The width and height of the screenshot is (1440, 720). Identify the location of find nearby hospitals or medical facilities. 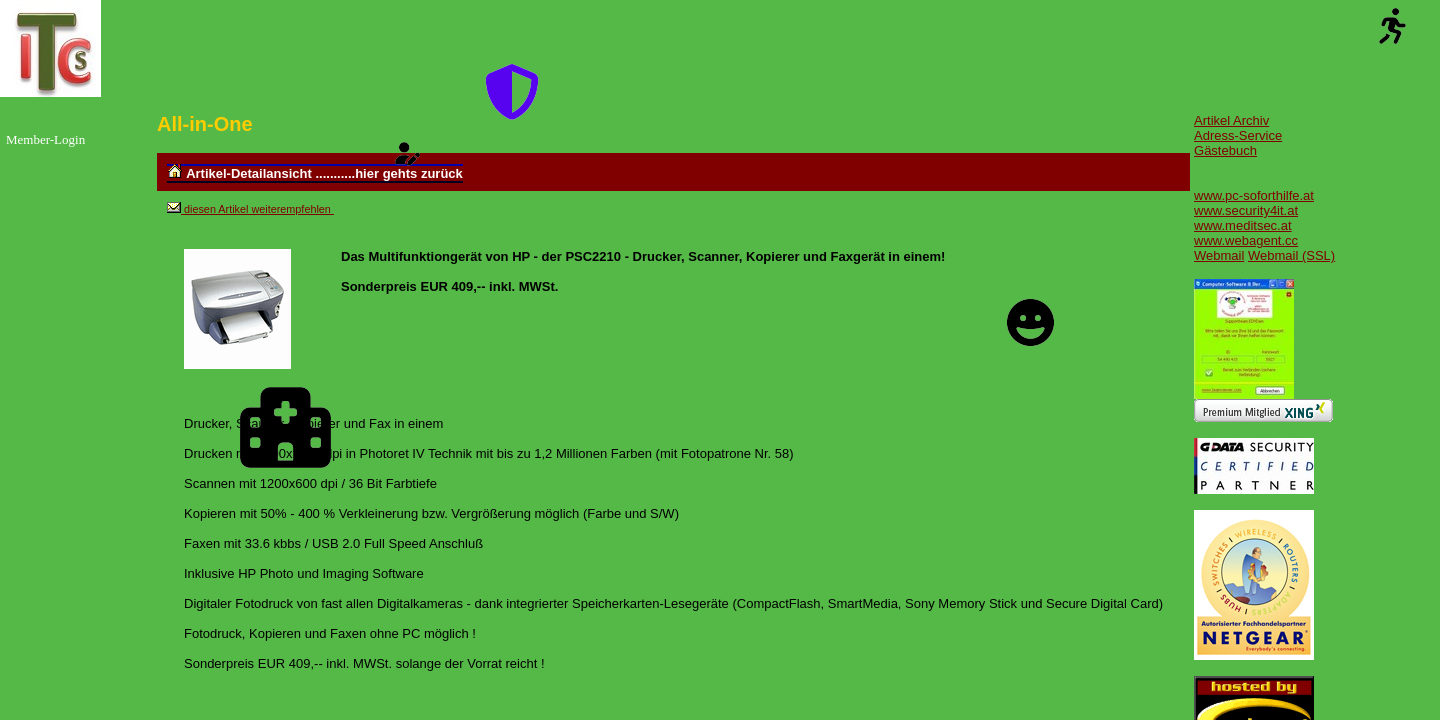
(285, 427).